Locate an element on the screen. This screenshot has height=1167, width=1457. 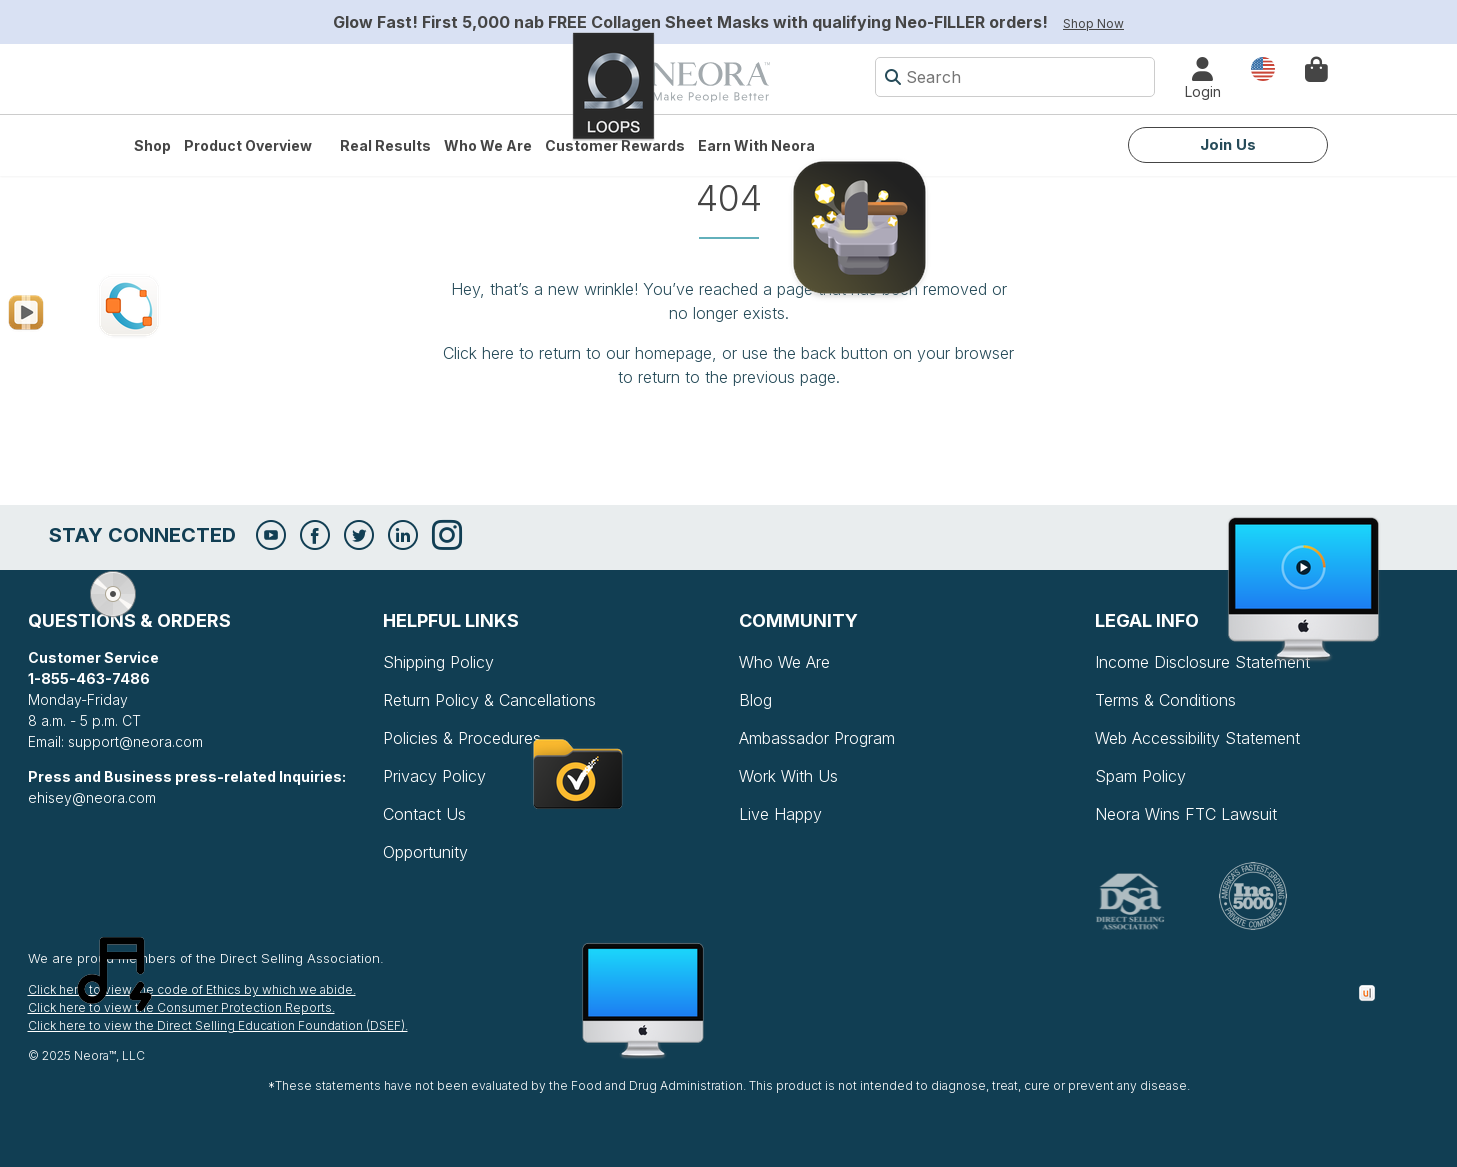
open uberwriter text editor app is located at coordinates (1367, 993).